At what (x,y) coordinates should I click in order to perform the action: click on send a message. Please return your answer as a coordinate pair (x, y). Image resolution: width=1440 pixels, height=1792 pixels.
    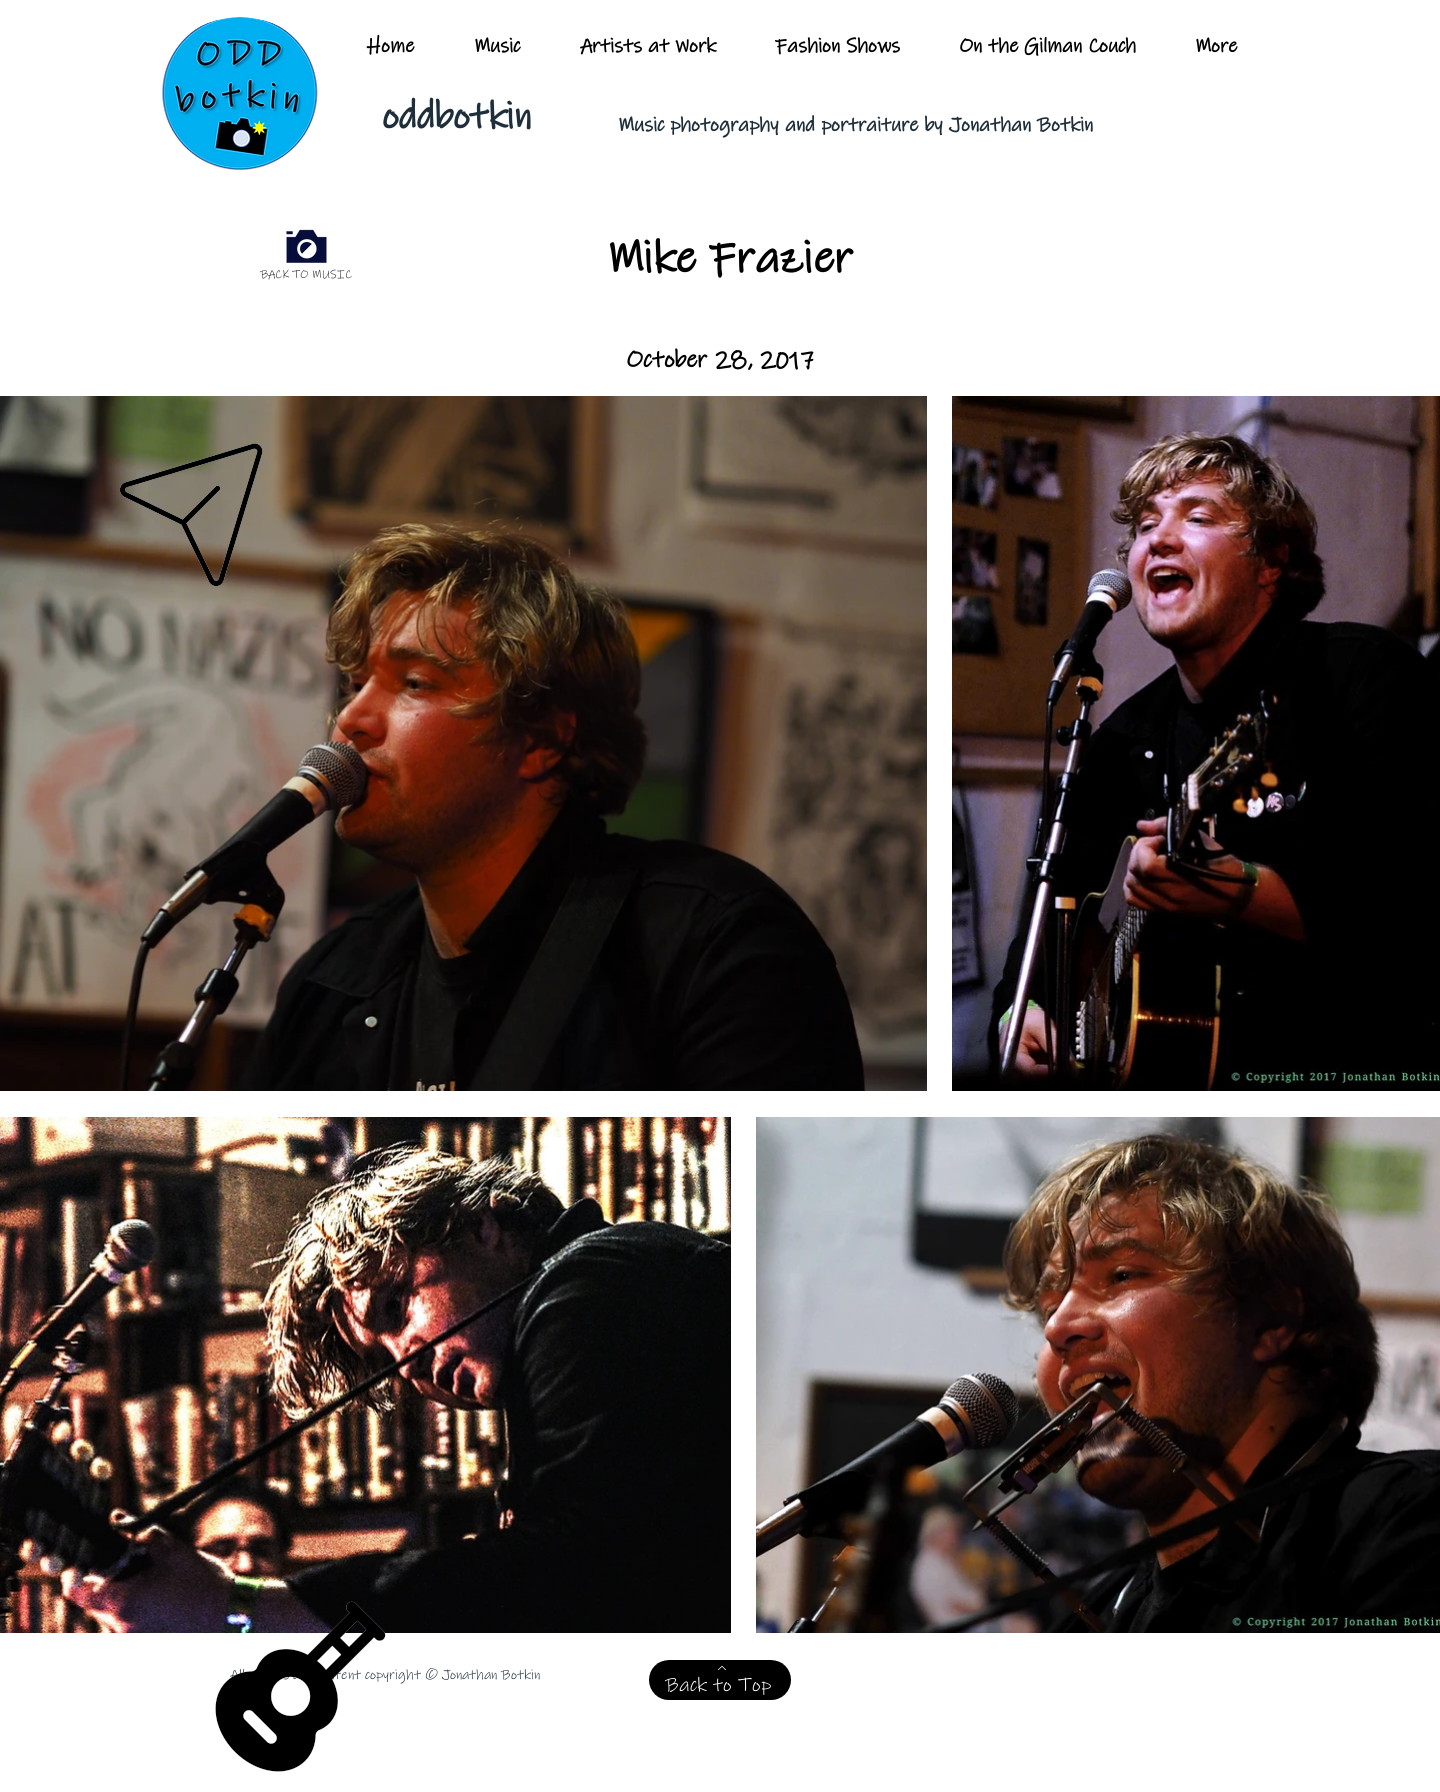
    Looking at the image, I should click on (196, 509).